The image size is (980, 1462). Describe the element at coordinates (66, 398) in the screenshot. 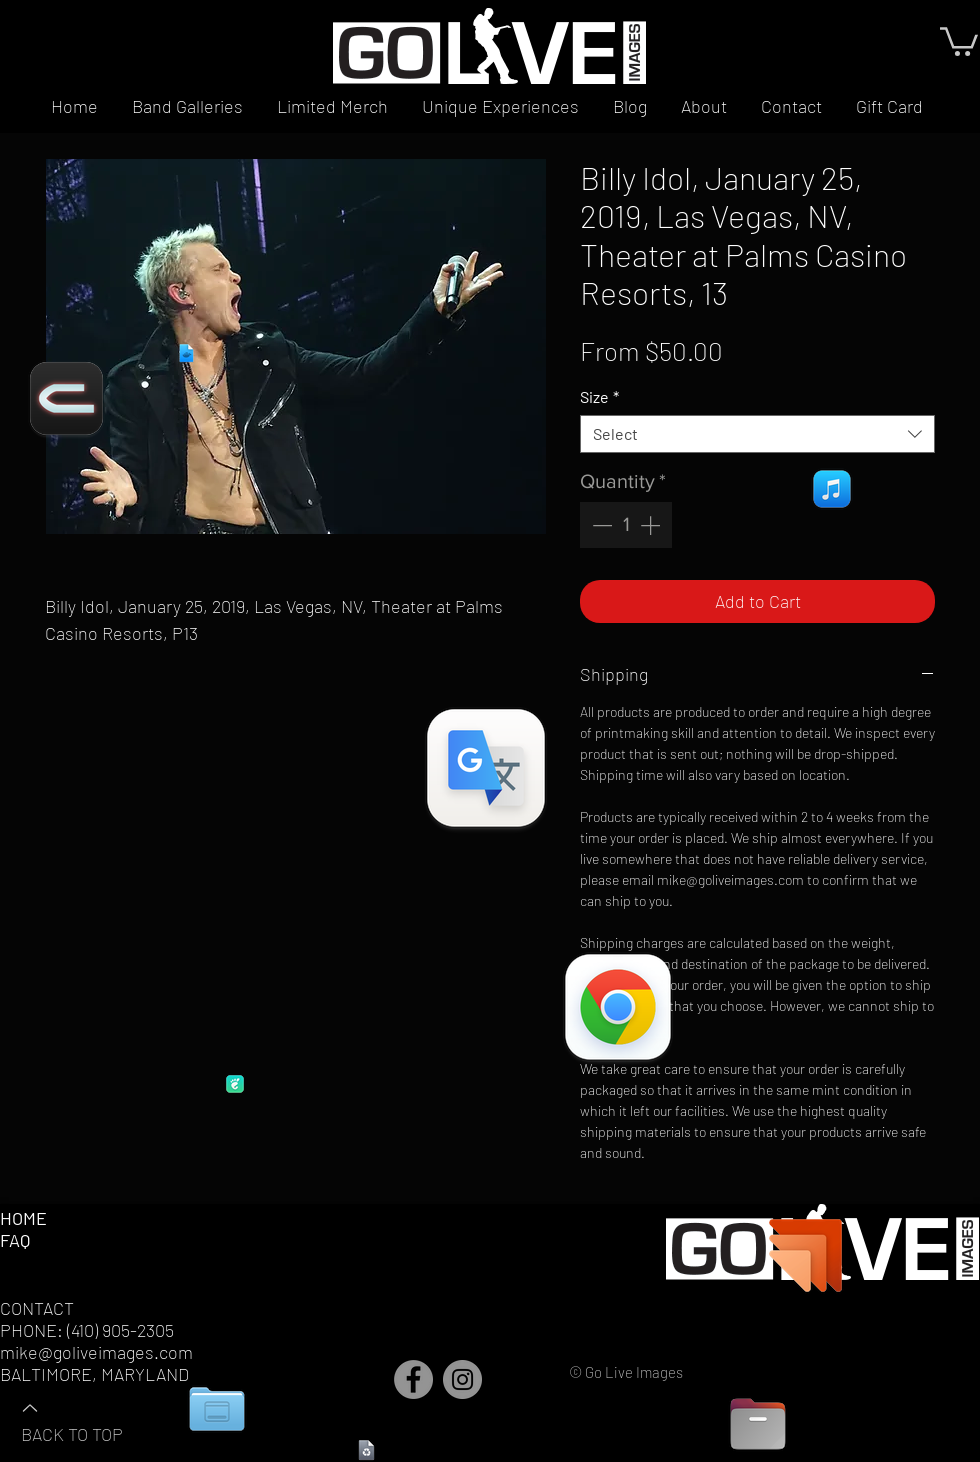

I see `launch crysis game` at that location.